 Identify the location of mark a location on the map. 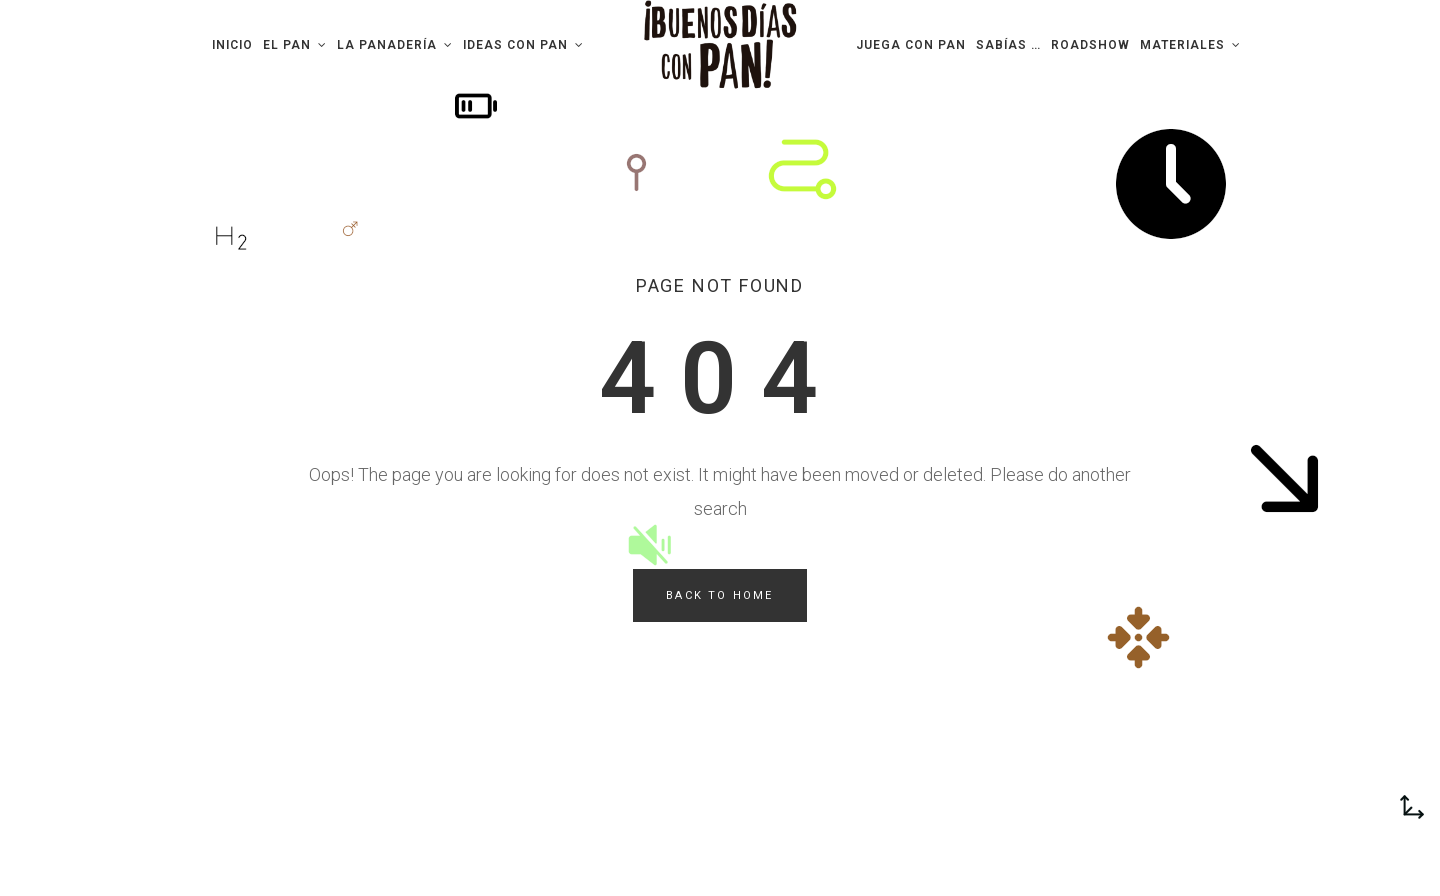
(636, 172).